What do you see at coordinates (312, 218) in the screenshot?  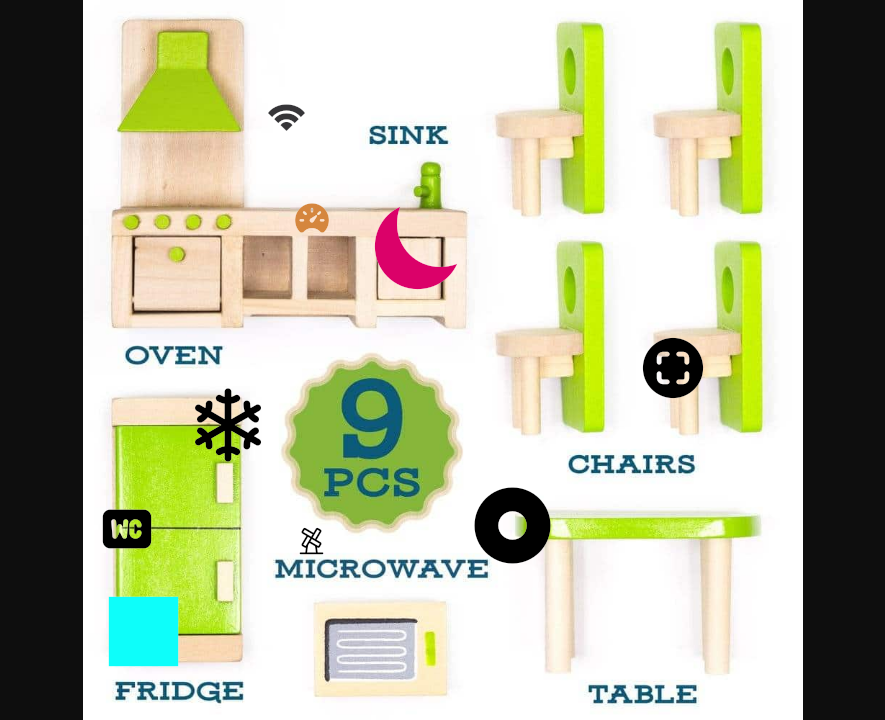 I see `view performance or speed metrics` at bounding box center [312, 218].